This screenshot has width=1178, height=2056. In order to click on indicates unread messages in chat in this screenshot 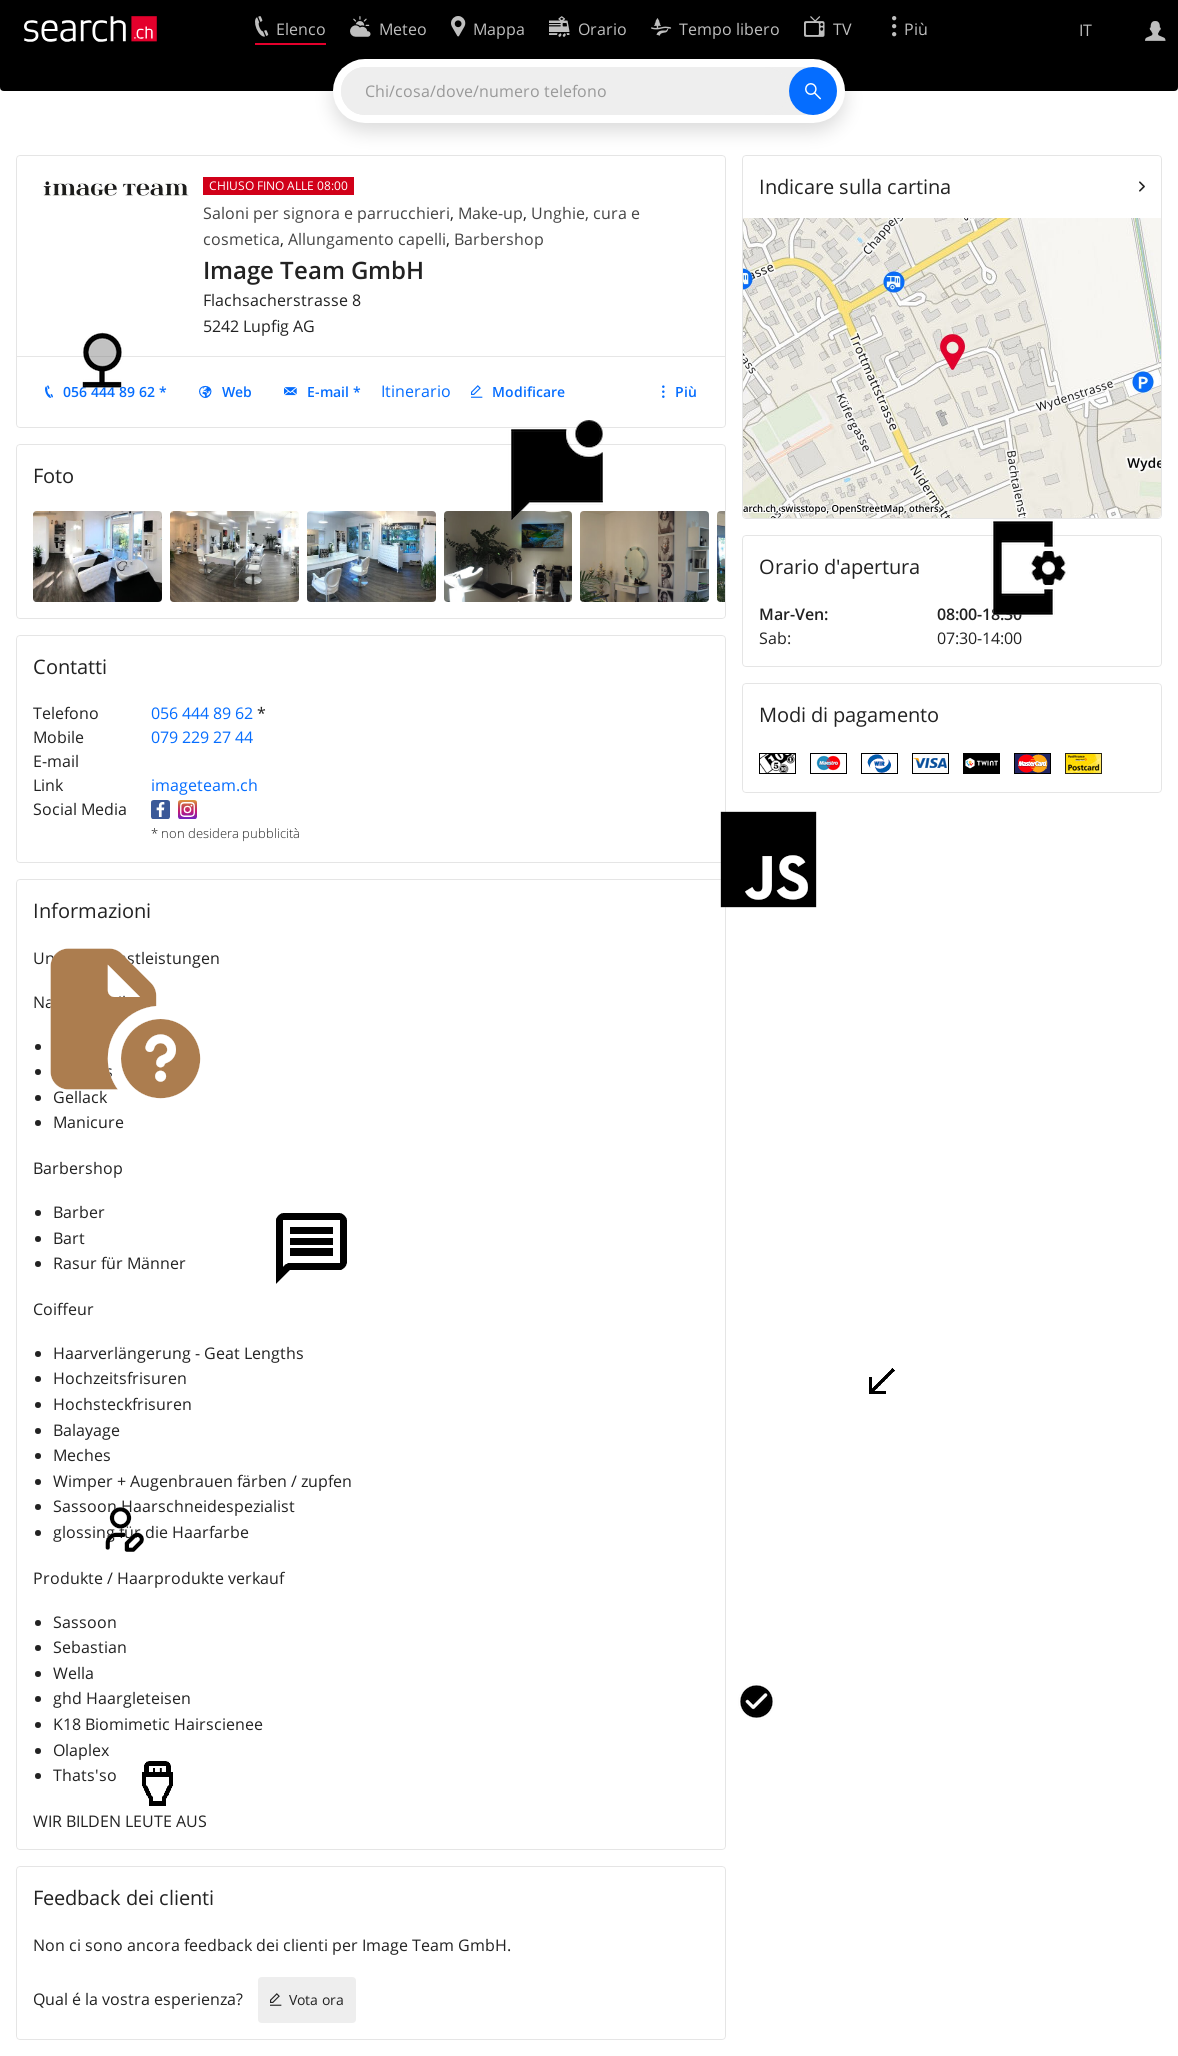, I will do `click(557, 475)`.